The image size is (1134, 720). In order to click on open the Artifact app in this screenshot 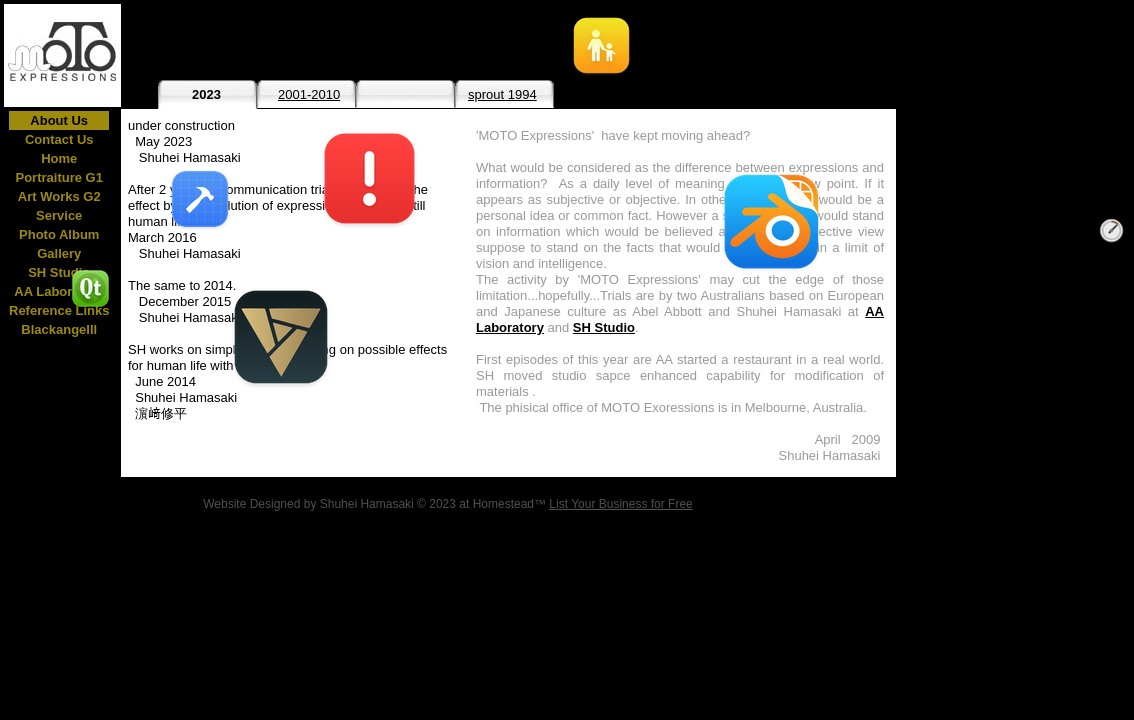, I will do `click(281, 337)`.